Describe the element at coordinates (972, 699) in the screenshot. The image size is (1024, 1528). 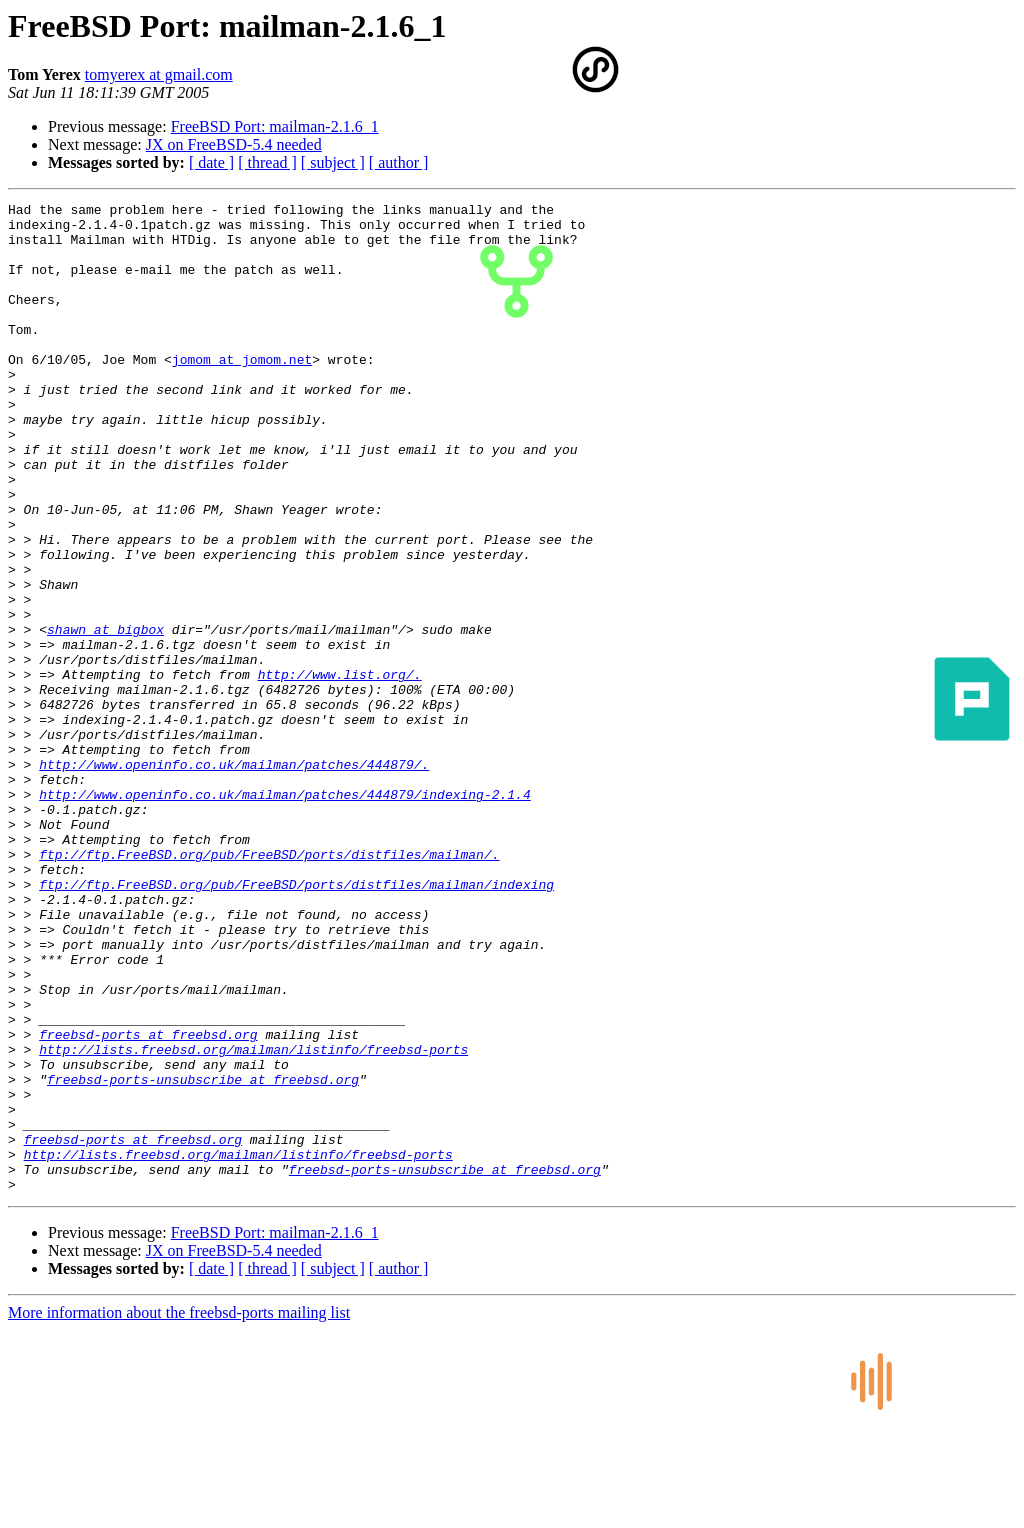
I see `open a PowerPoint presentation file` at that location.